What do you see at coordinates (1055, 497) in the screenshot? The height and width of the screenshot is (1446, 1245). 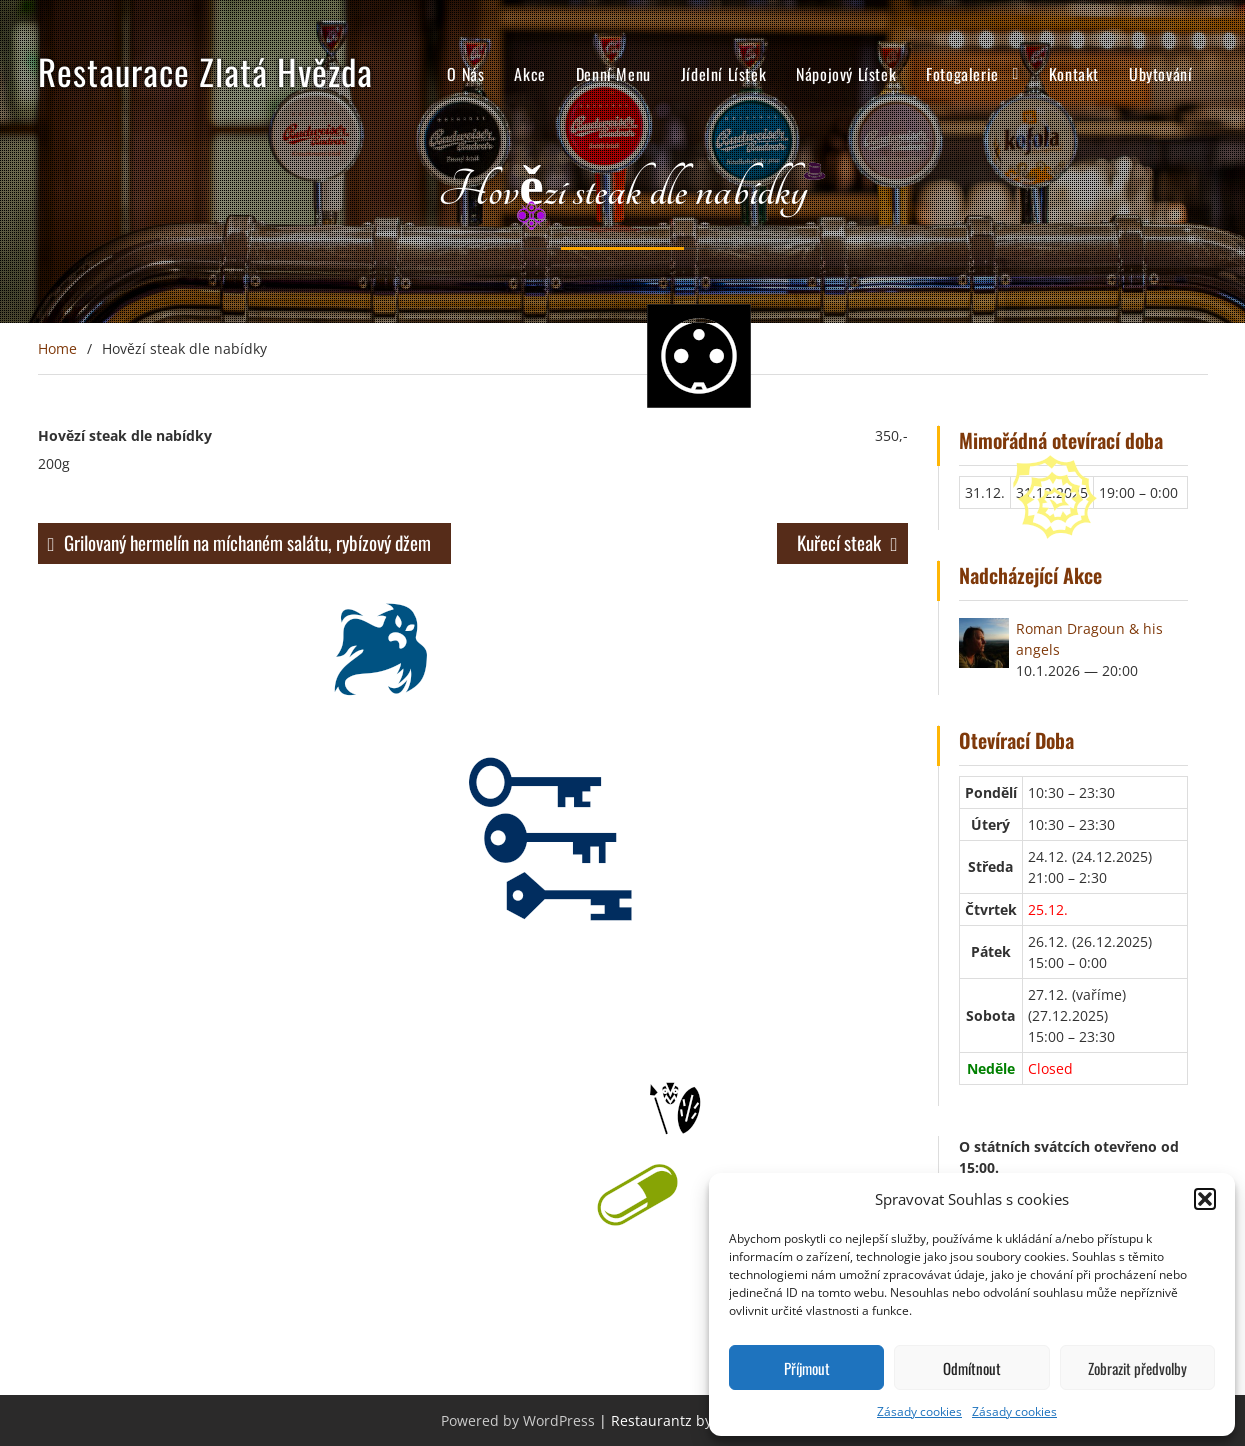 I see `represents a trap or hazard in gameplay` at bounding box center [1055, 497].